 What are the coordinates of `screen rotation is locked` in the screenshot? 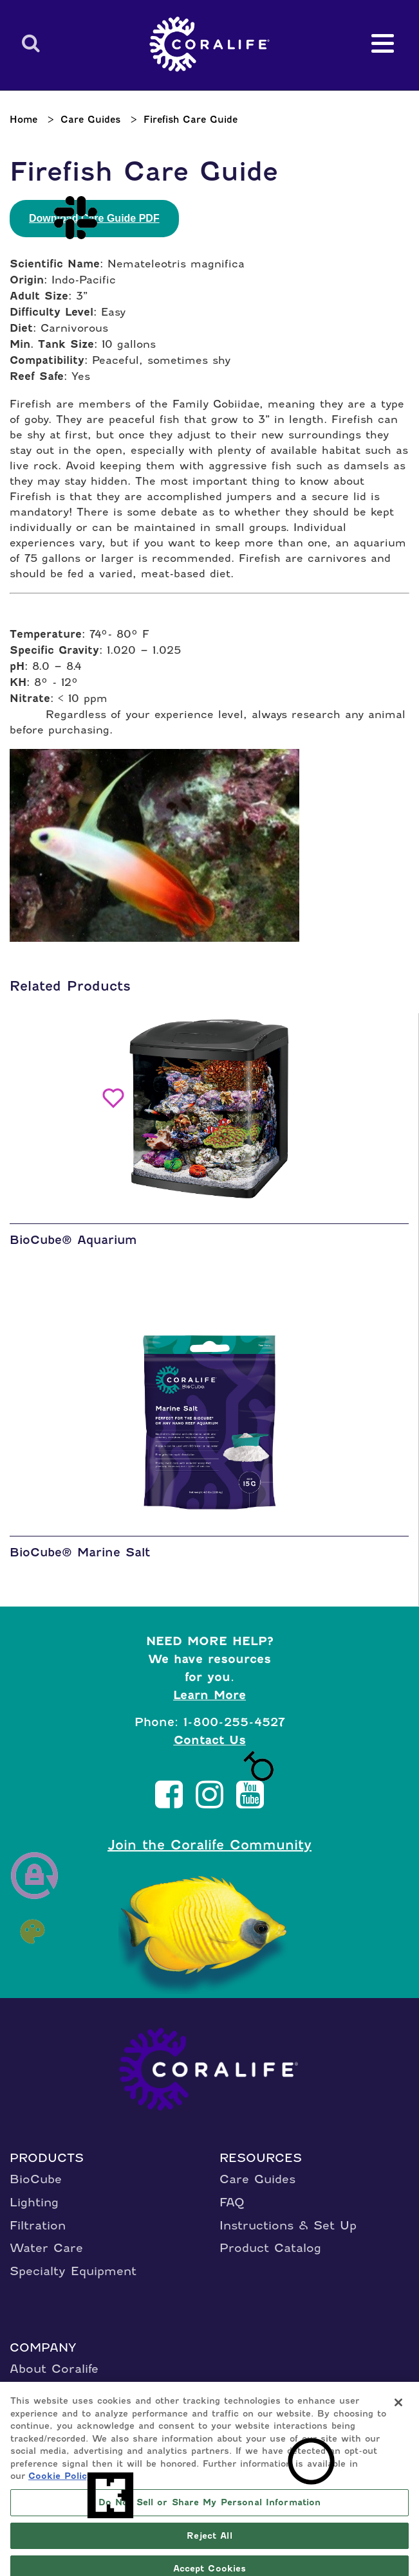 It's located at (34, 1875).